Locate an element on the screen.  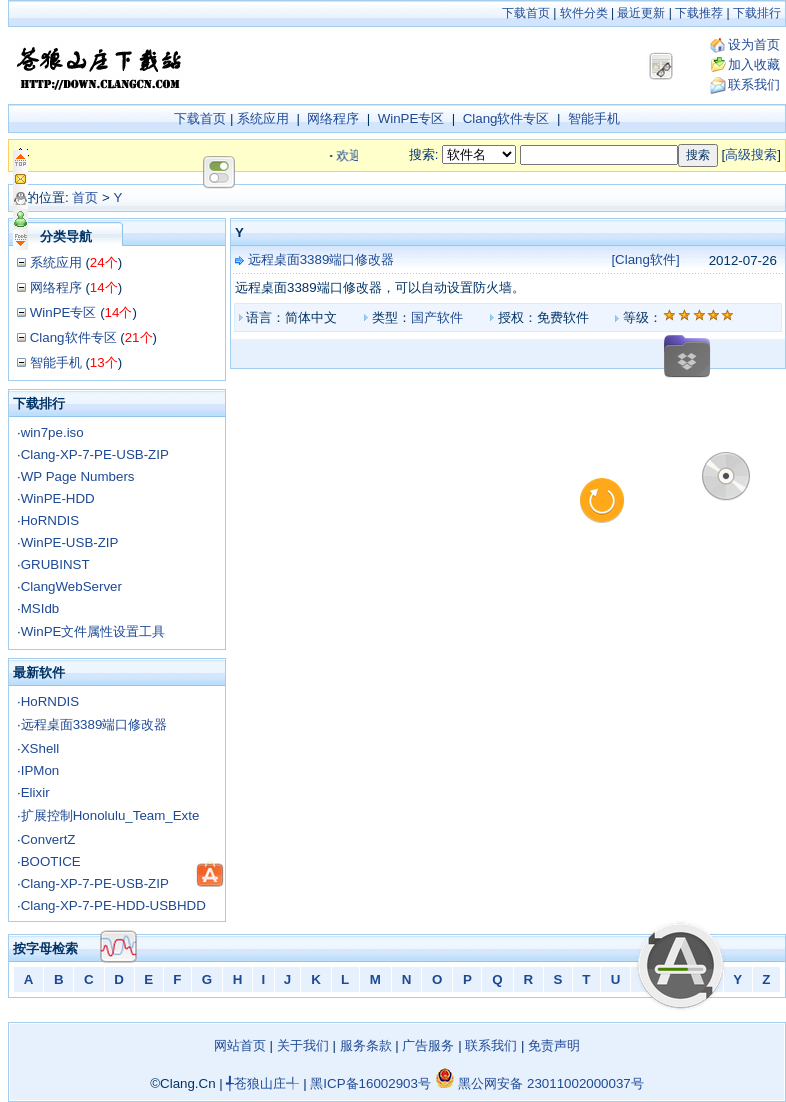
view power usage statistics and graphs is located at coordinates (118, 946).